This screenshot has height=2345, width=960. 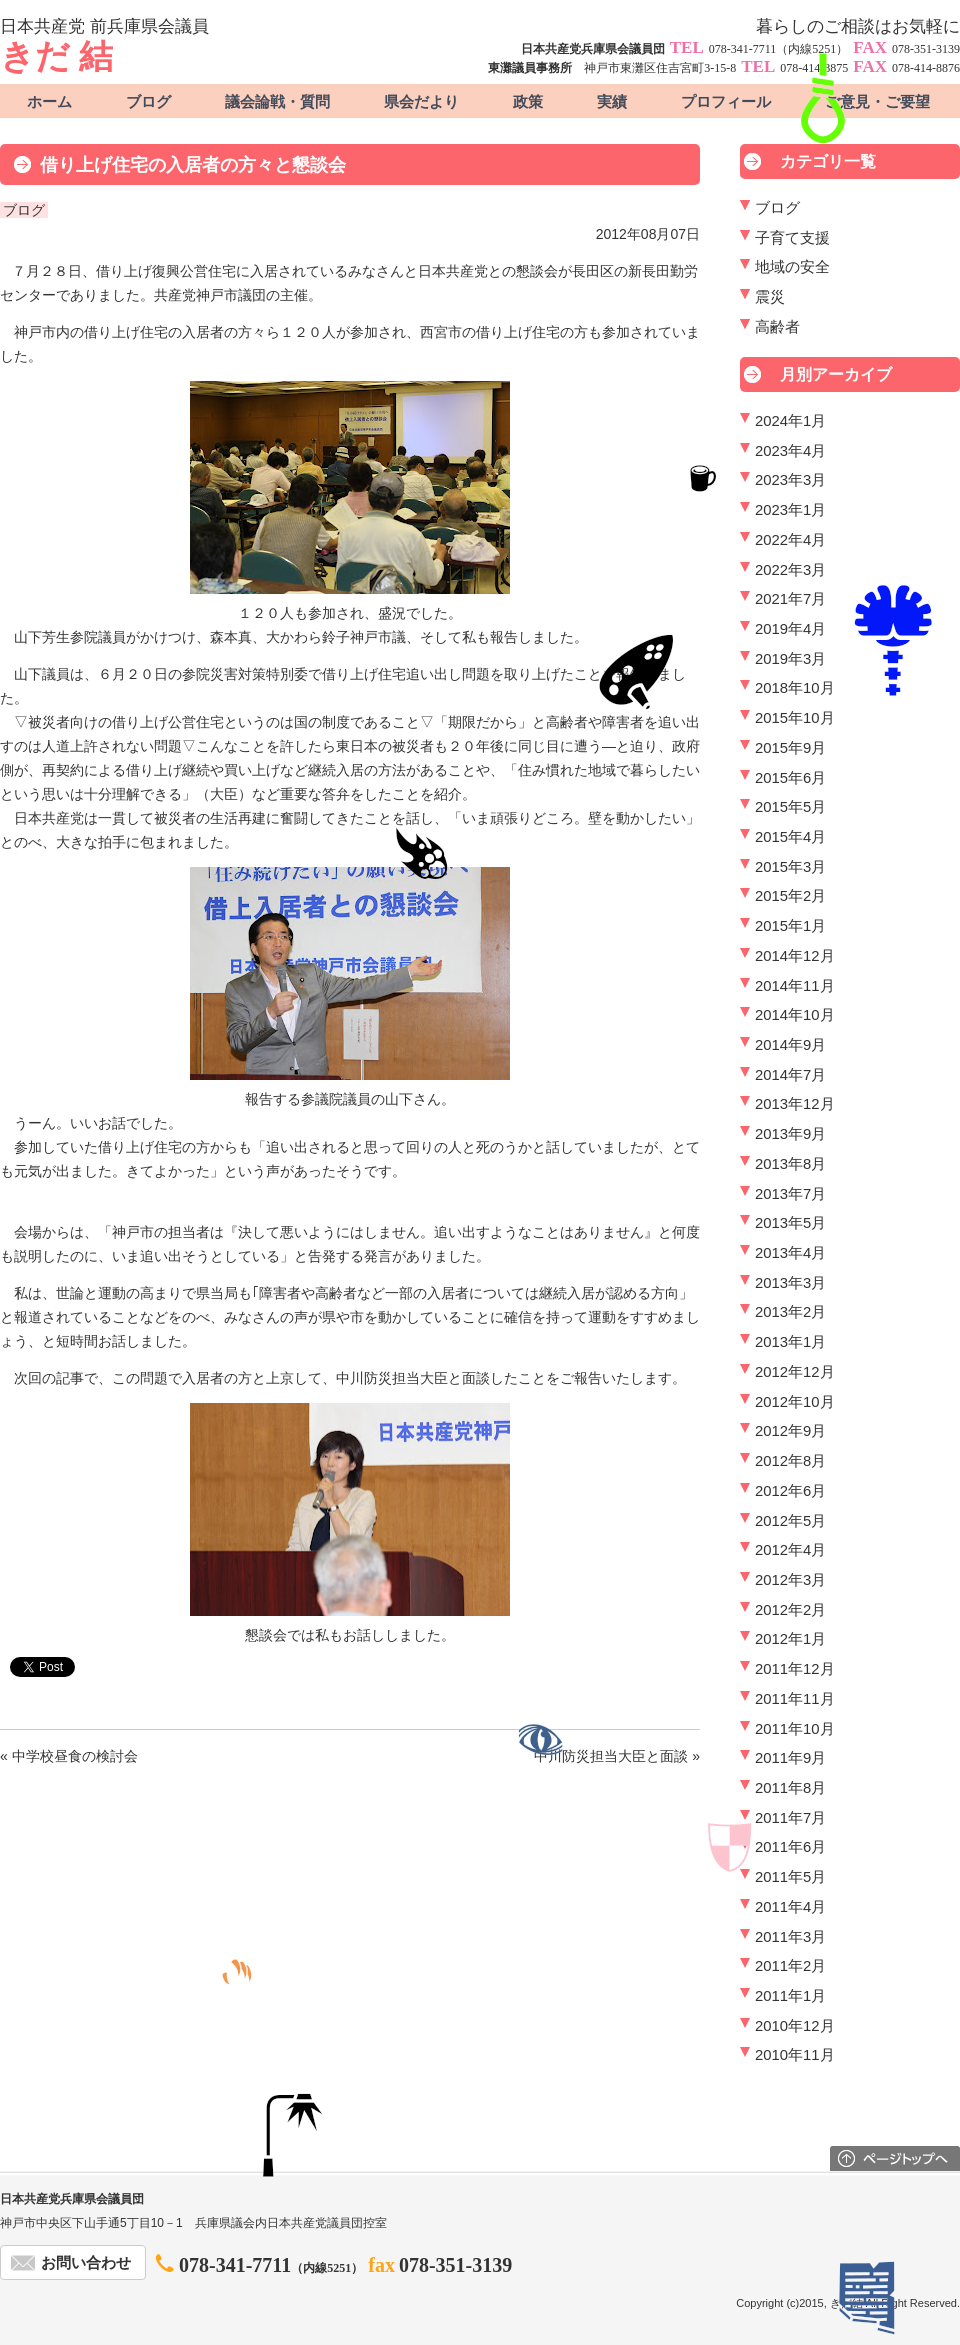 What do you see at coordinates (420, 852) in the screenshot?
I see `activate fire or burn effect in game` at bounding box center [420, 852].